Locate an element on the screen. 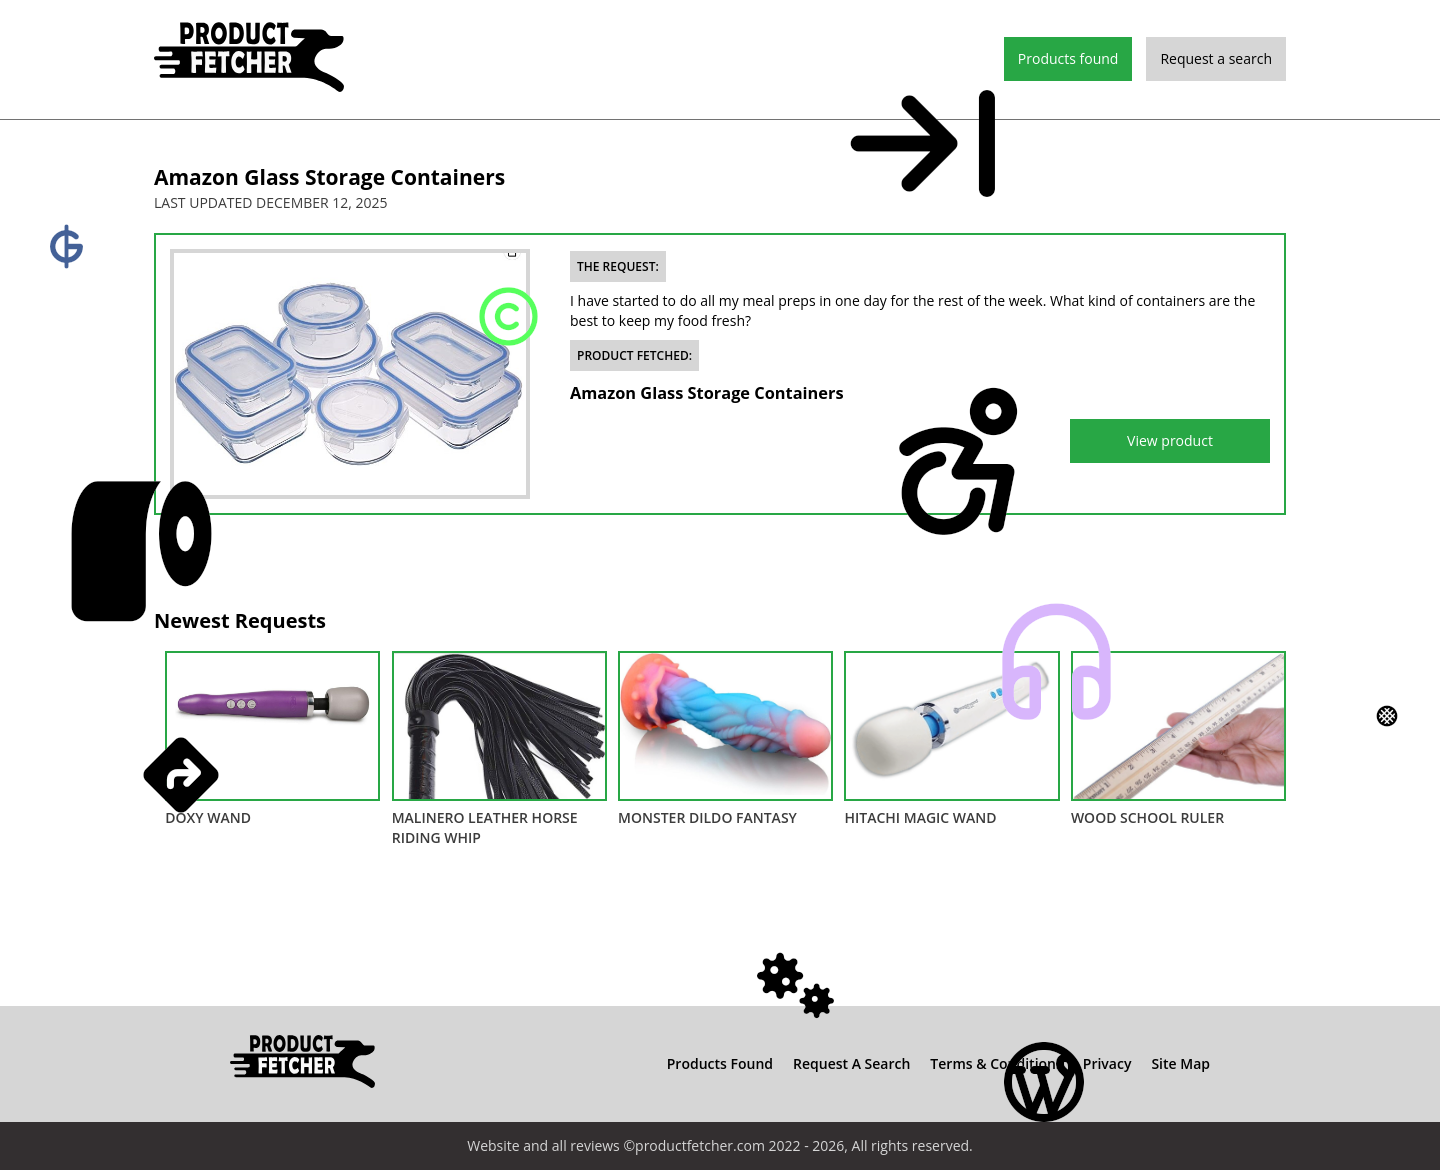 This screenshot has width=1440, height=1170. indicates paraguayan guaraní currency is located at coordinates (66, 246).